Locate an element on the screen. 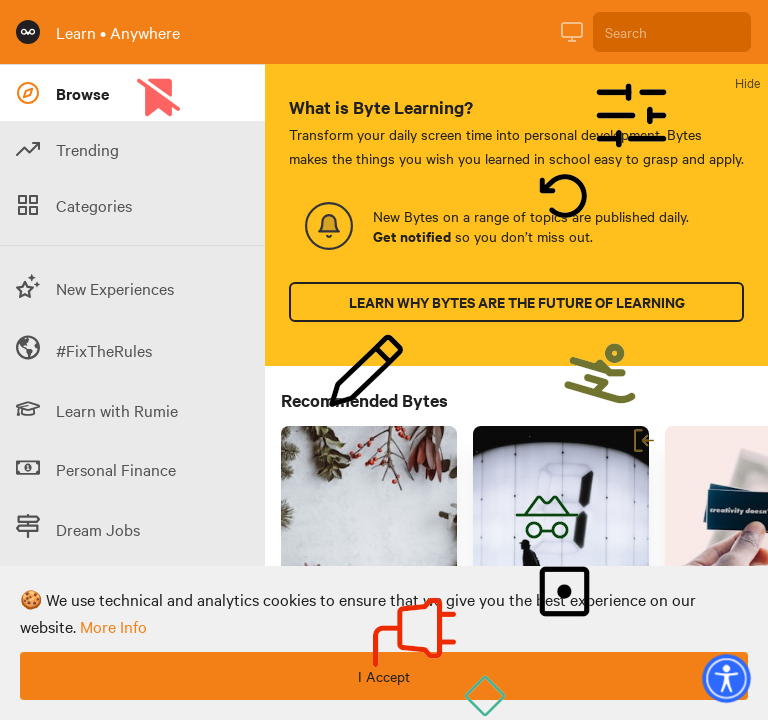 The width and height of the screenshot is (768, 720). sign in to your account is located at coordinates (643, 440).